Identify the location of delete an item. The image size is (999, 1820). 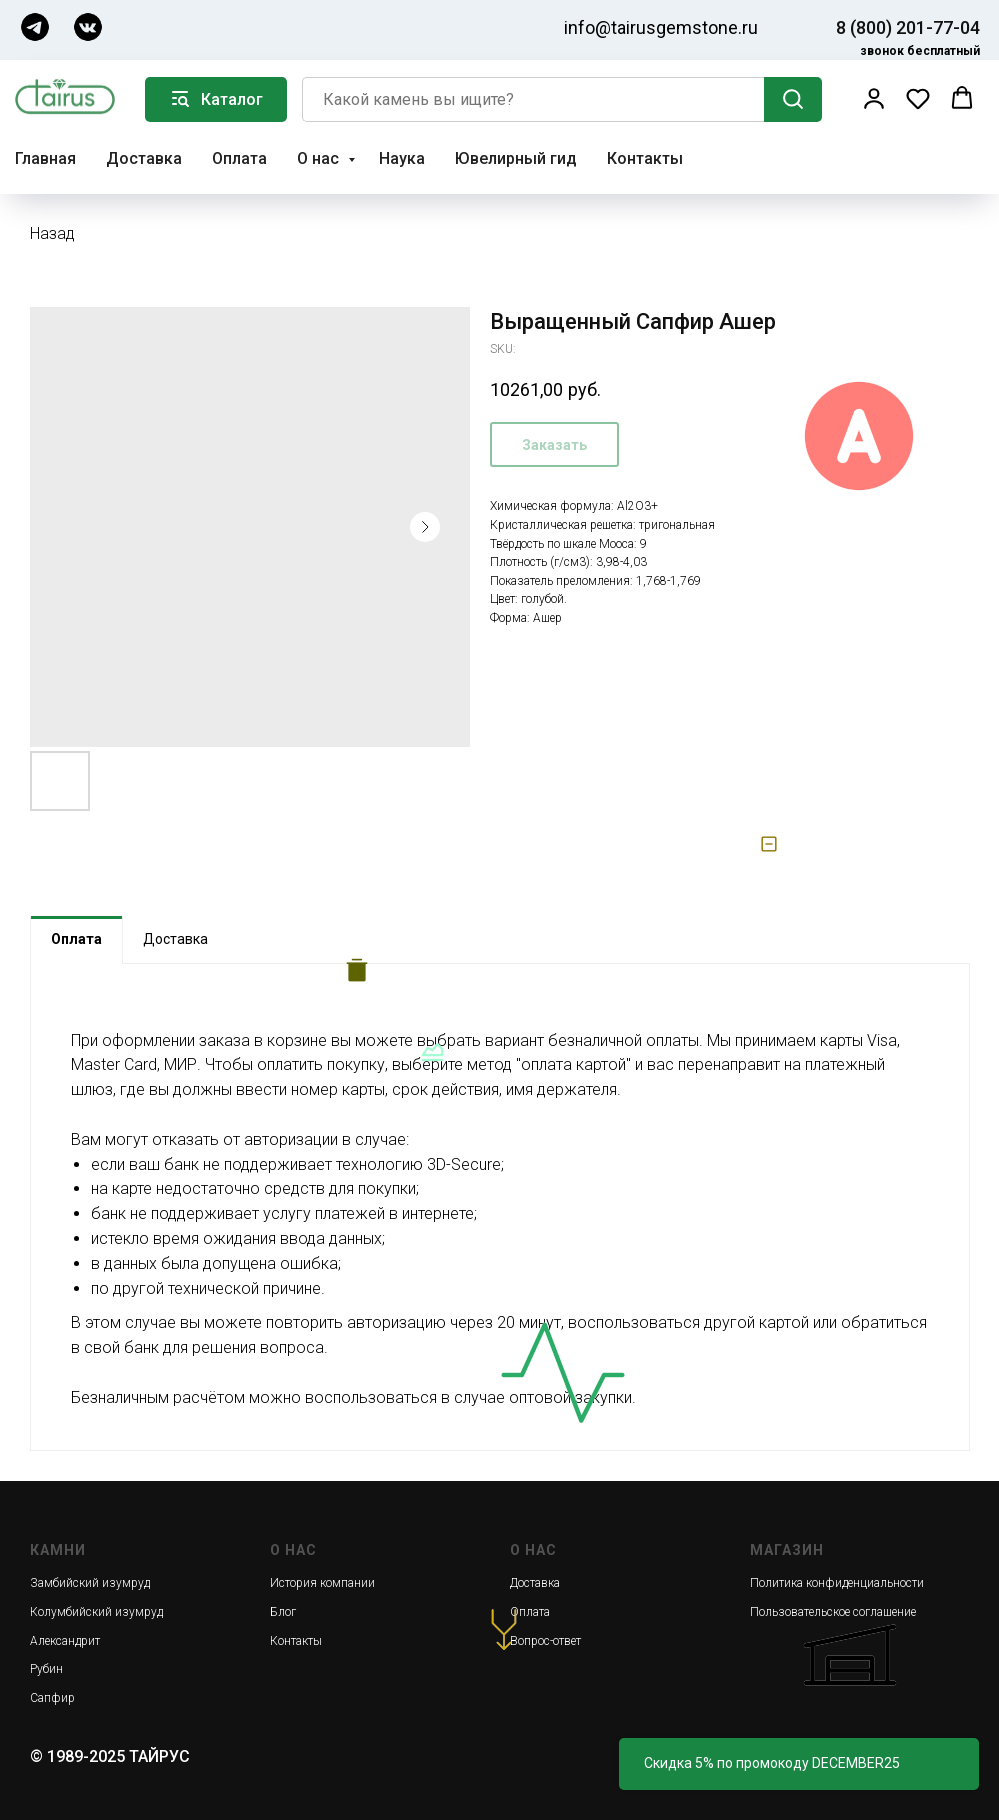
(357, 971).